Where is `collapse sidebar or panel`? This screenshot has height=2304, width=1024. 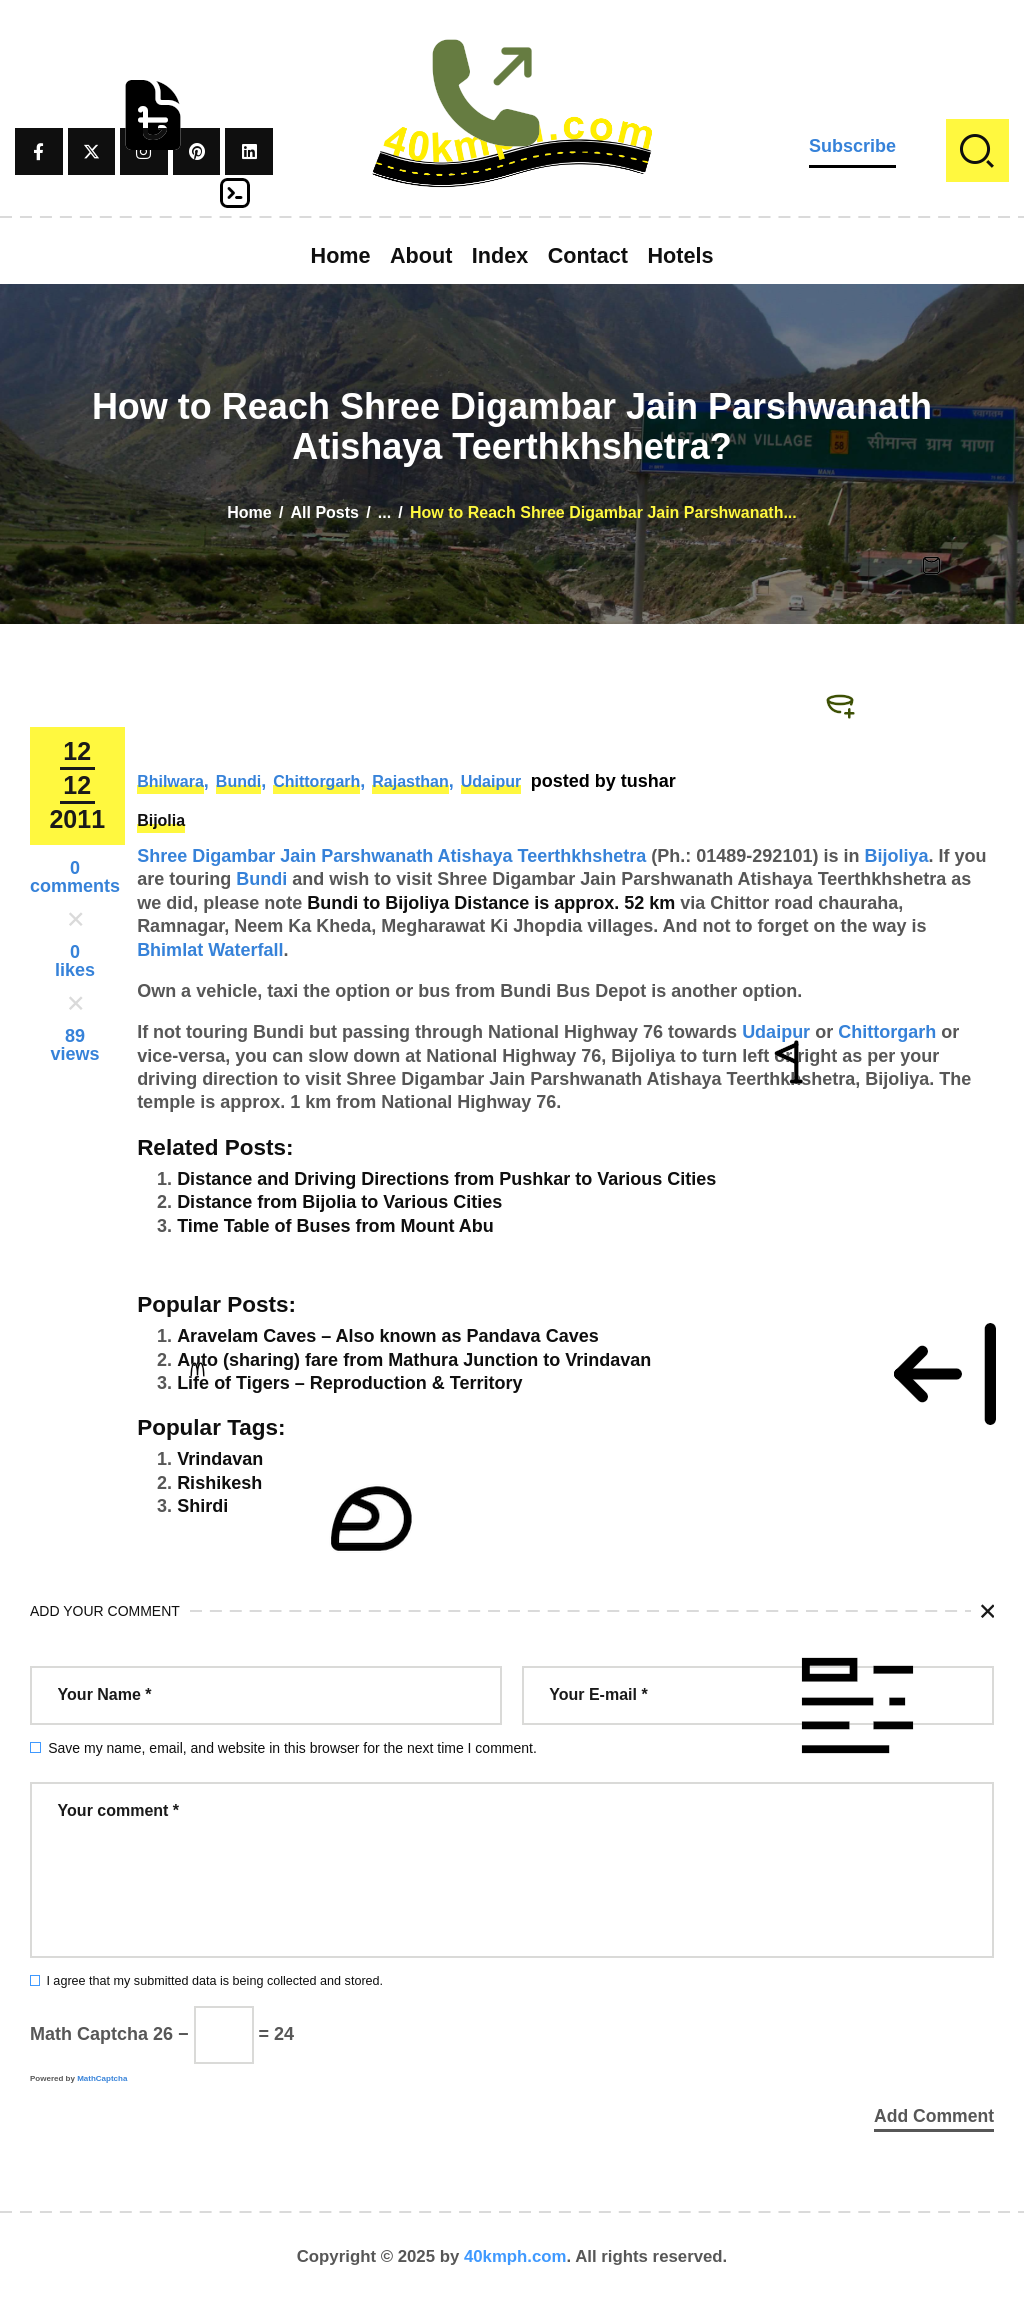
collapse sidebar or panel is located at coordinates (945, 1374).